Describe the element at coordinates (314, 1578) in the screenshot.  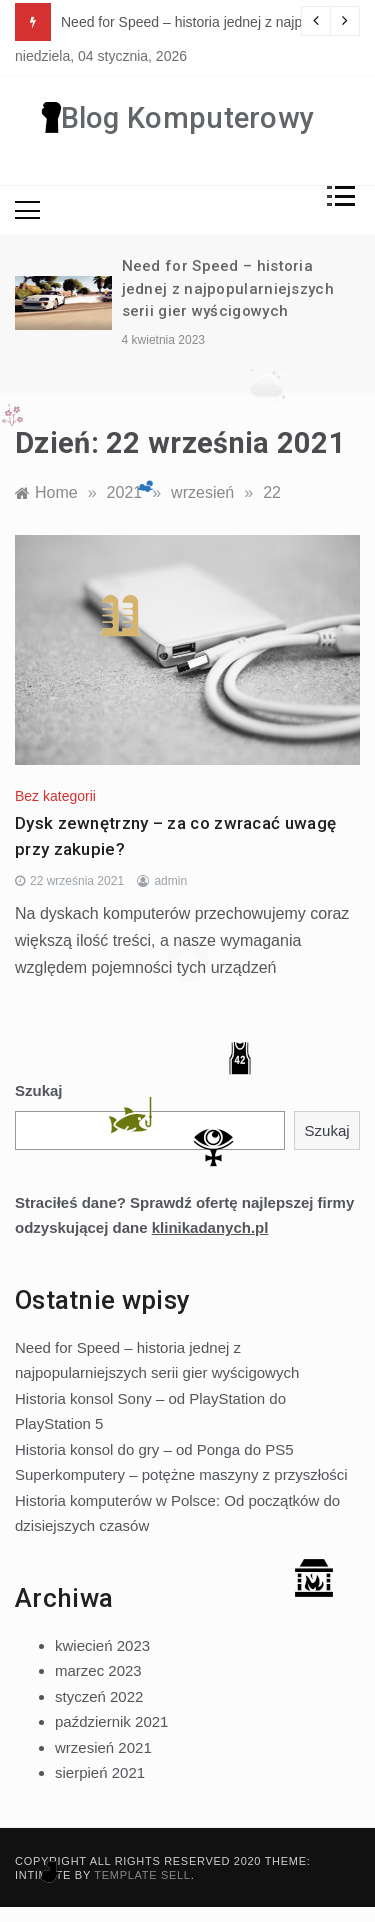
I see `access fireplace or heating controls` at that location.